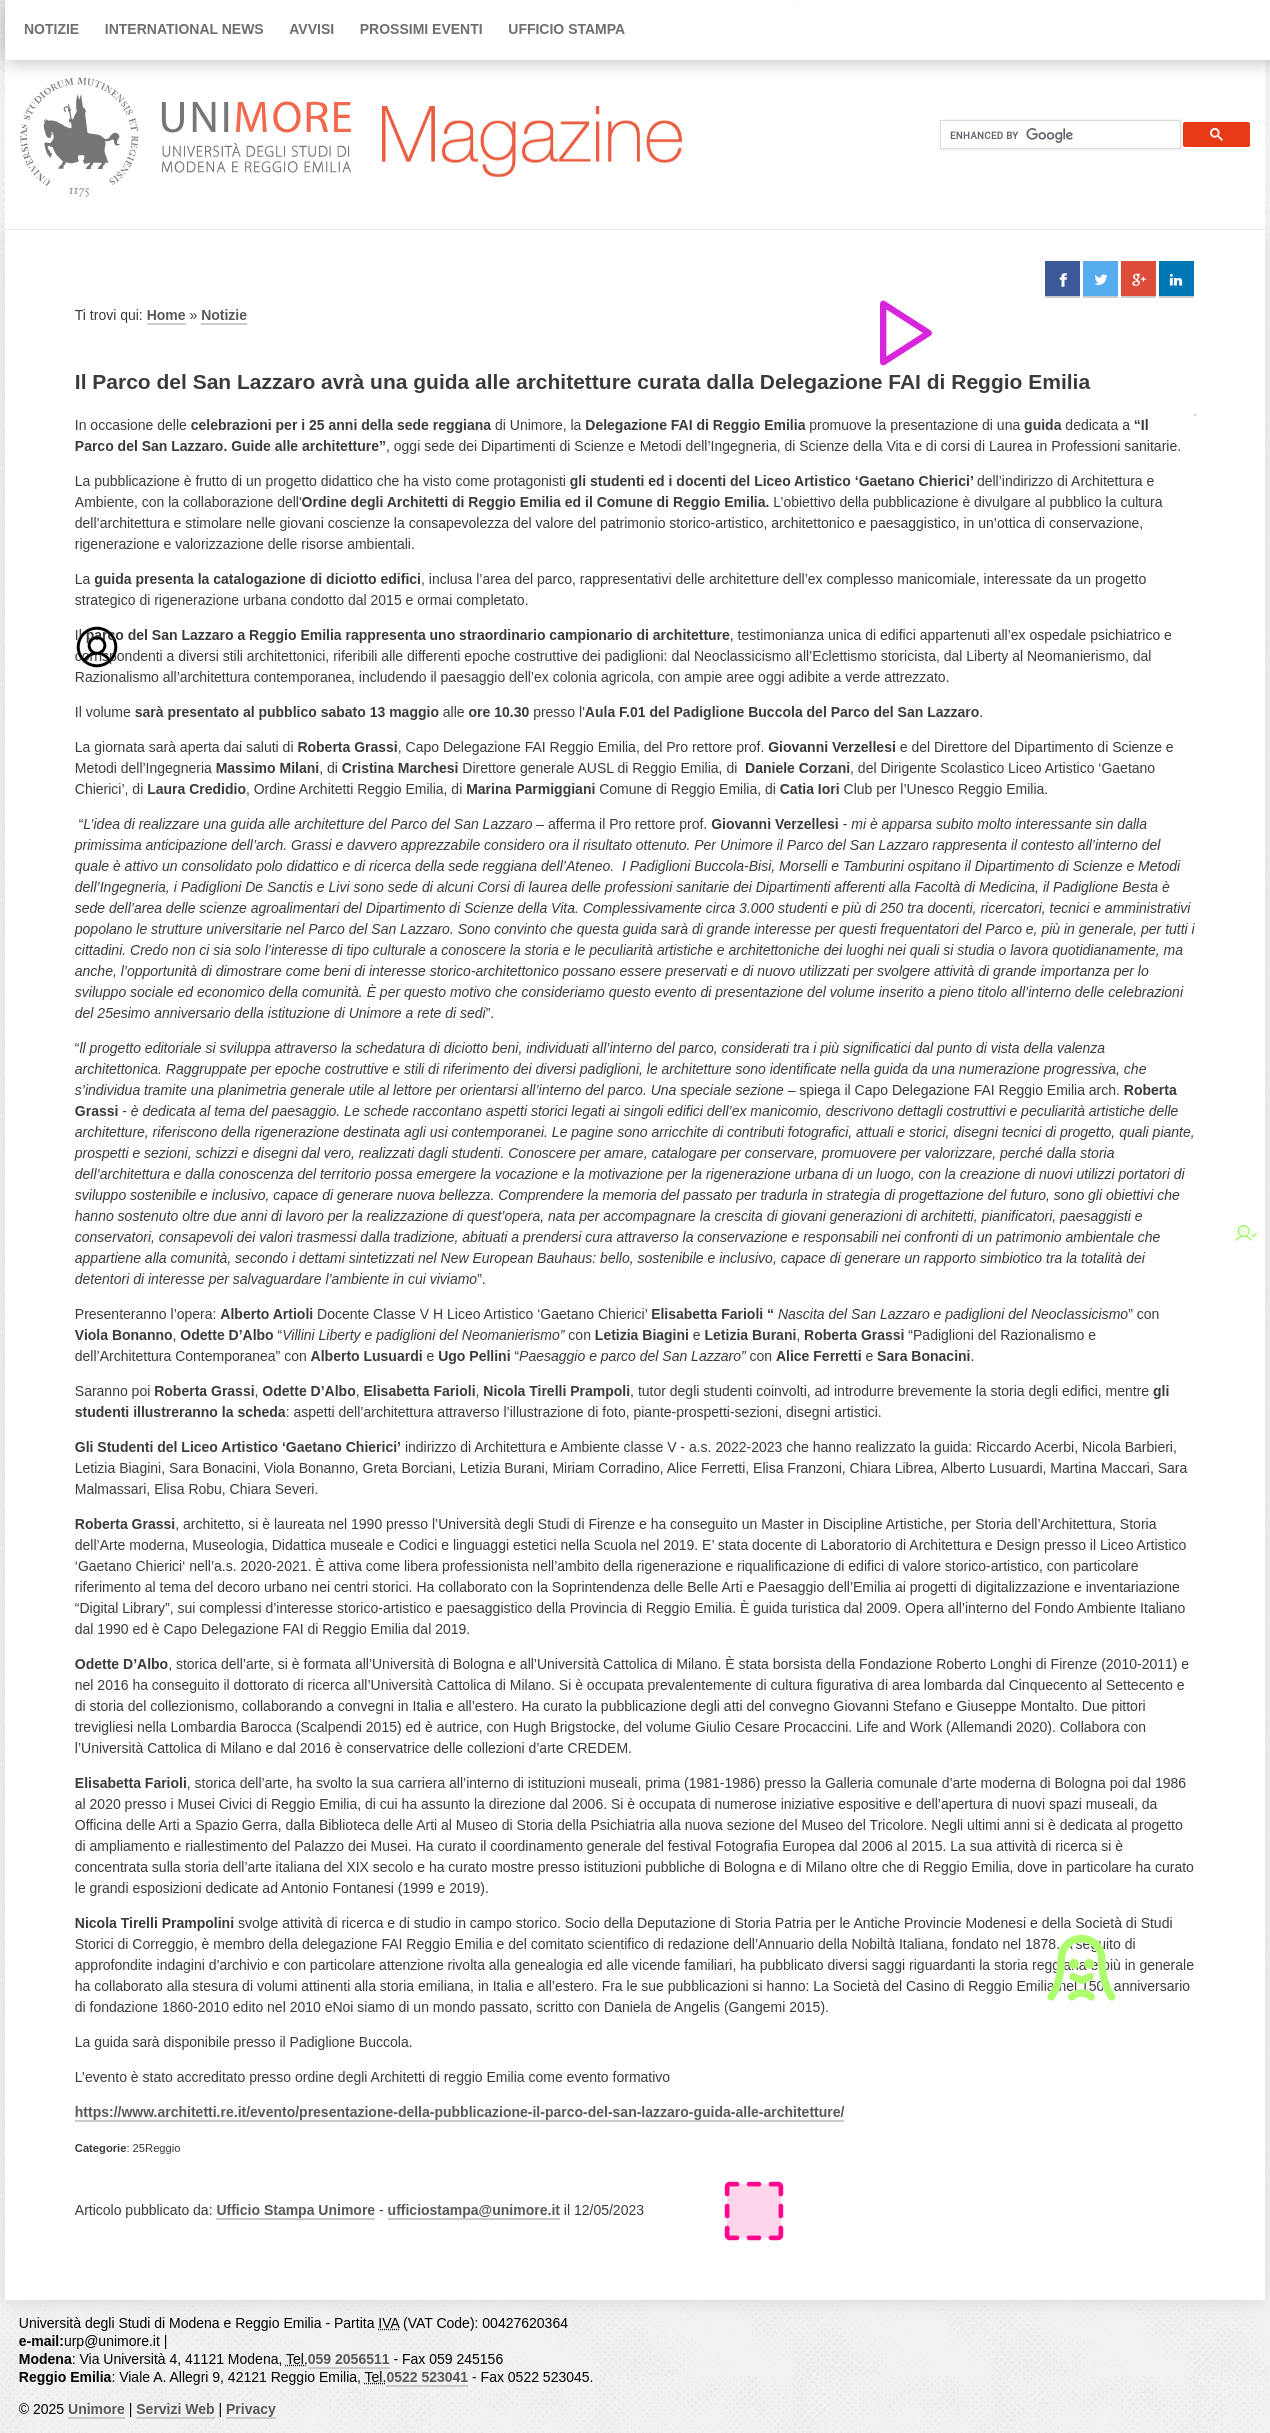  I want to click on view your profile, so click(97, 647).